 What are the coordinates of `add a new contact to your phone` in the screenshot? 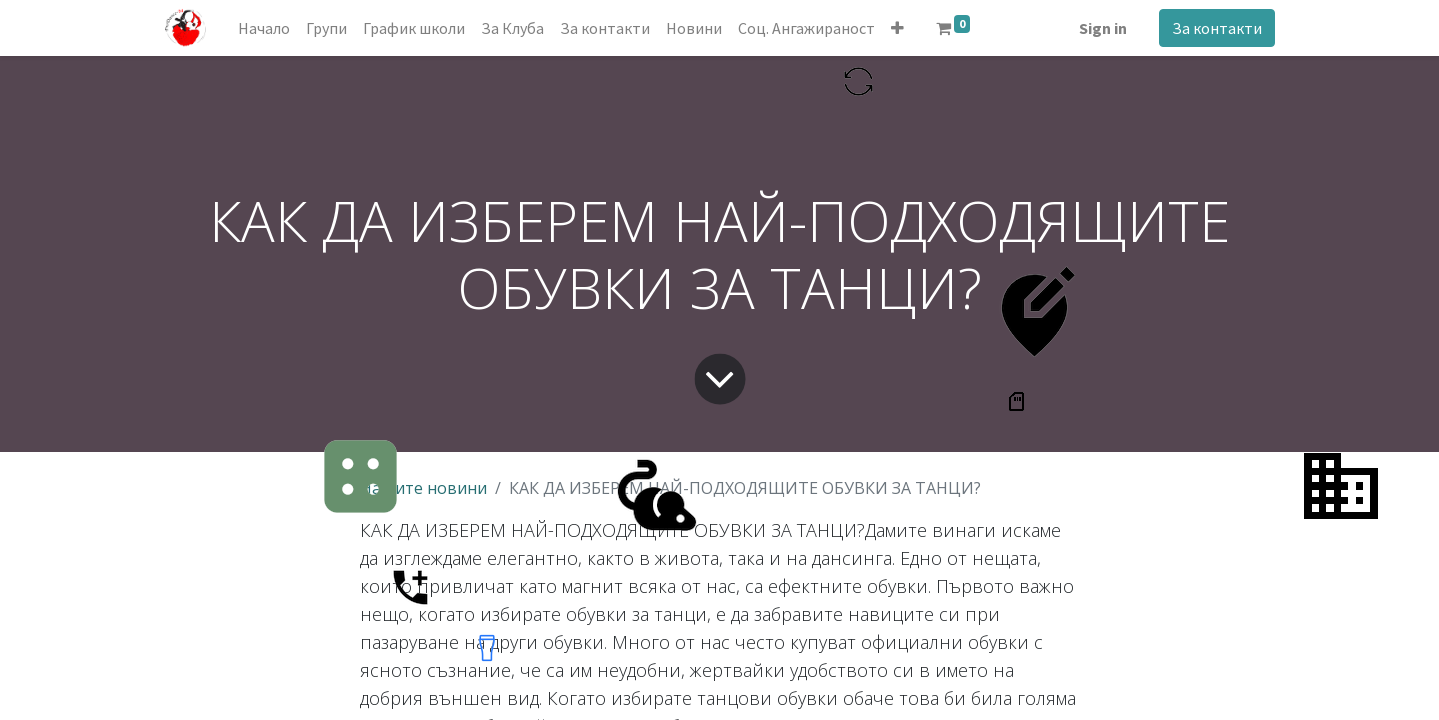 It's located at (410, 587).